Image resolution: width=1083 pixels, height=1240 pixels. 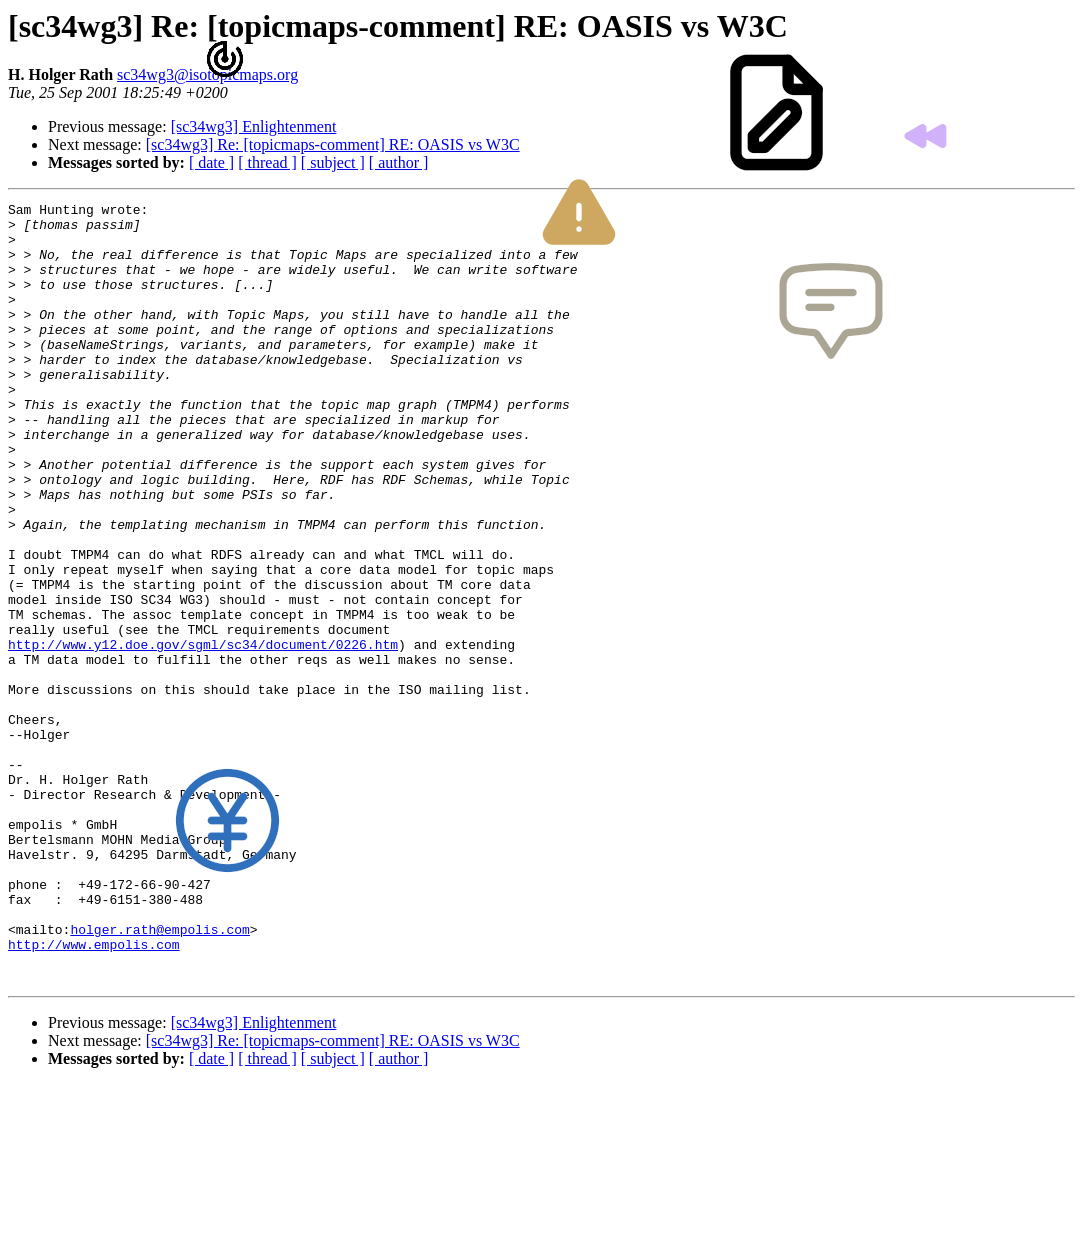 I want to click on edit this document, so click(x=776, y=112).